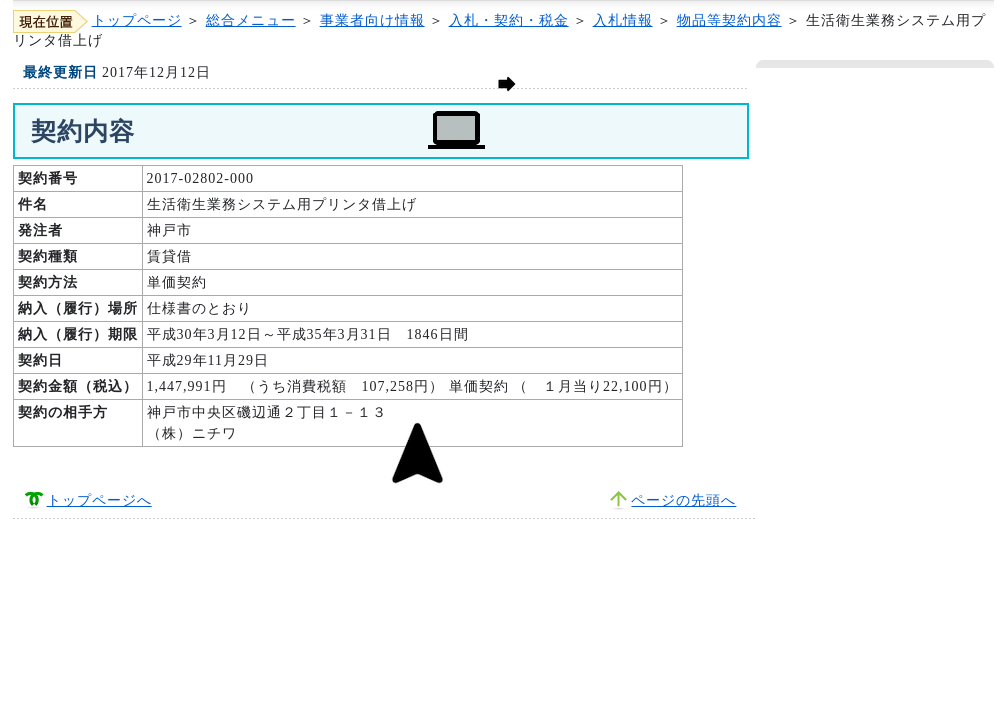 Image resolution: width=1007 pixels, height=720 pixels. I want to click on forward an email or message, so click(507, 84).